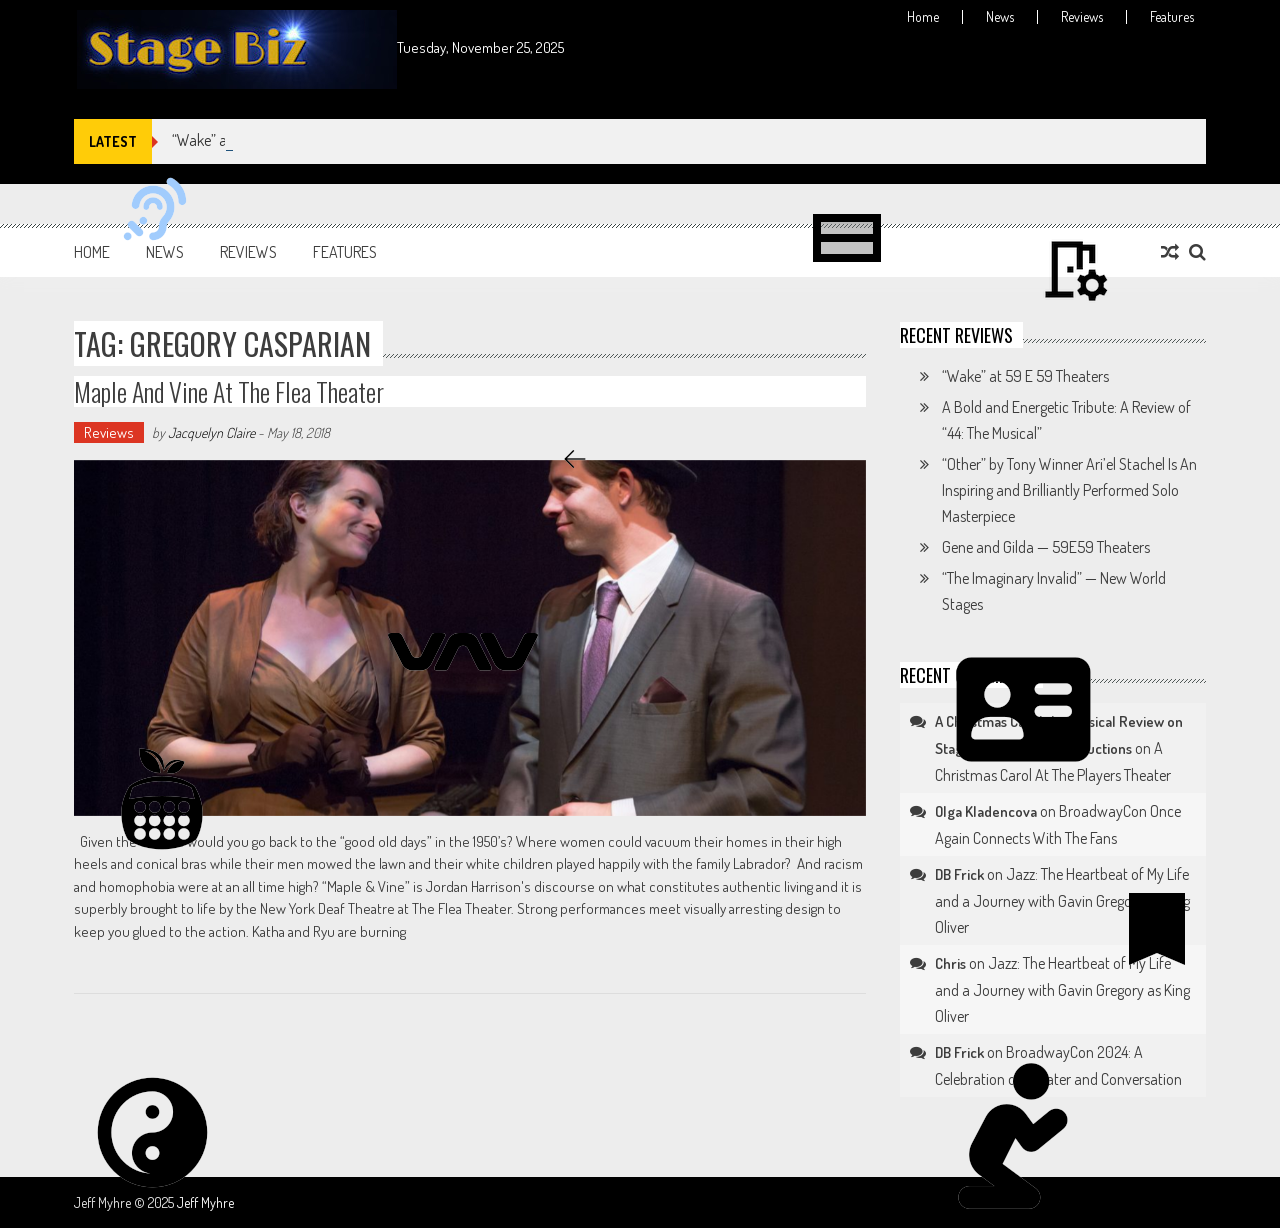 The height and width of the screenshot is (1228, 1280). What do you see at coordinates (575, 459) in the screenshot?
I see `go back to the previous screen` at bounding box center [575, 459].